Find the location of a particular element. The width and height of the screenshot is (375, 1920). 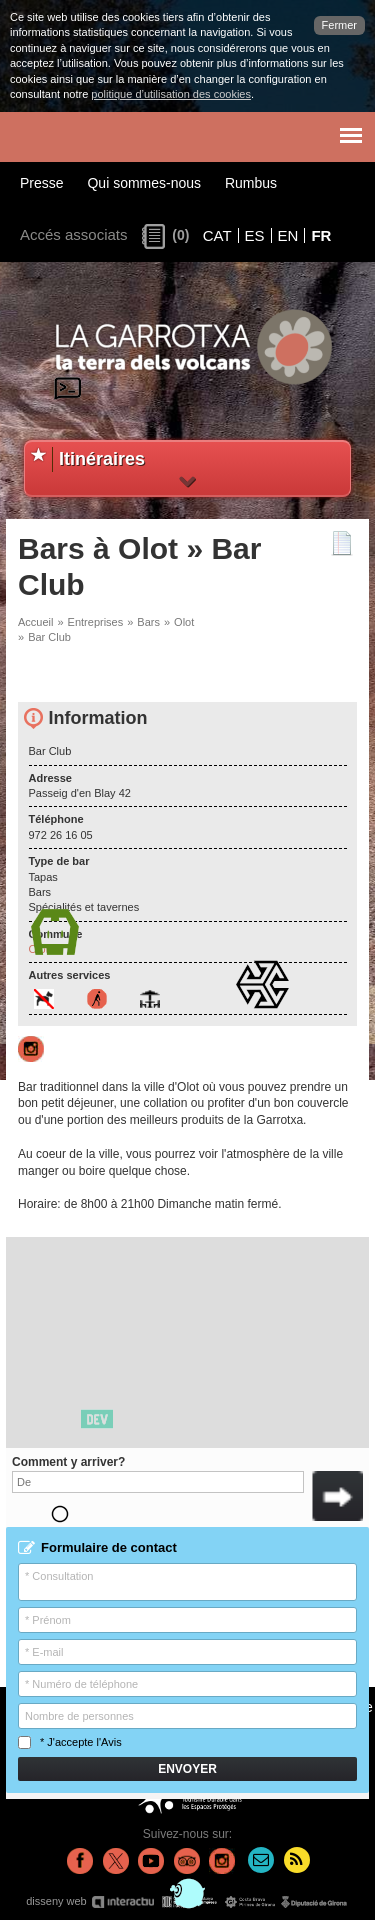

unselected radio button or checkbox option is located at coordinates (60, 1514).